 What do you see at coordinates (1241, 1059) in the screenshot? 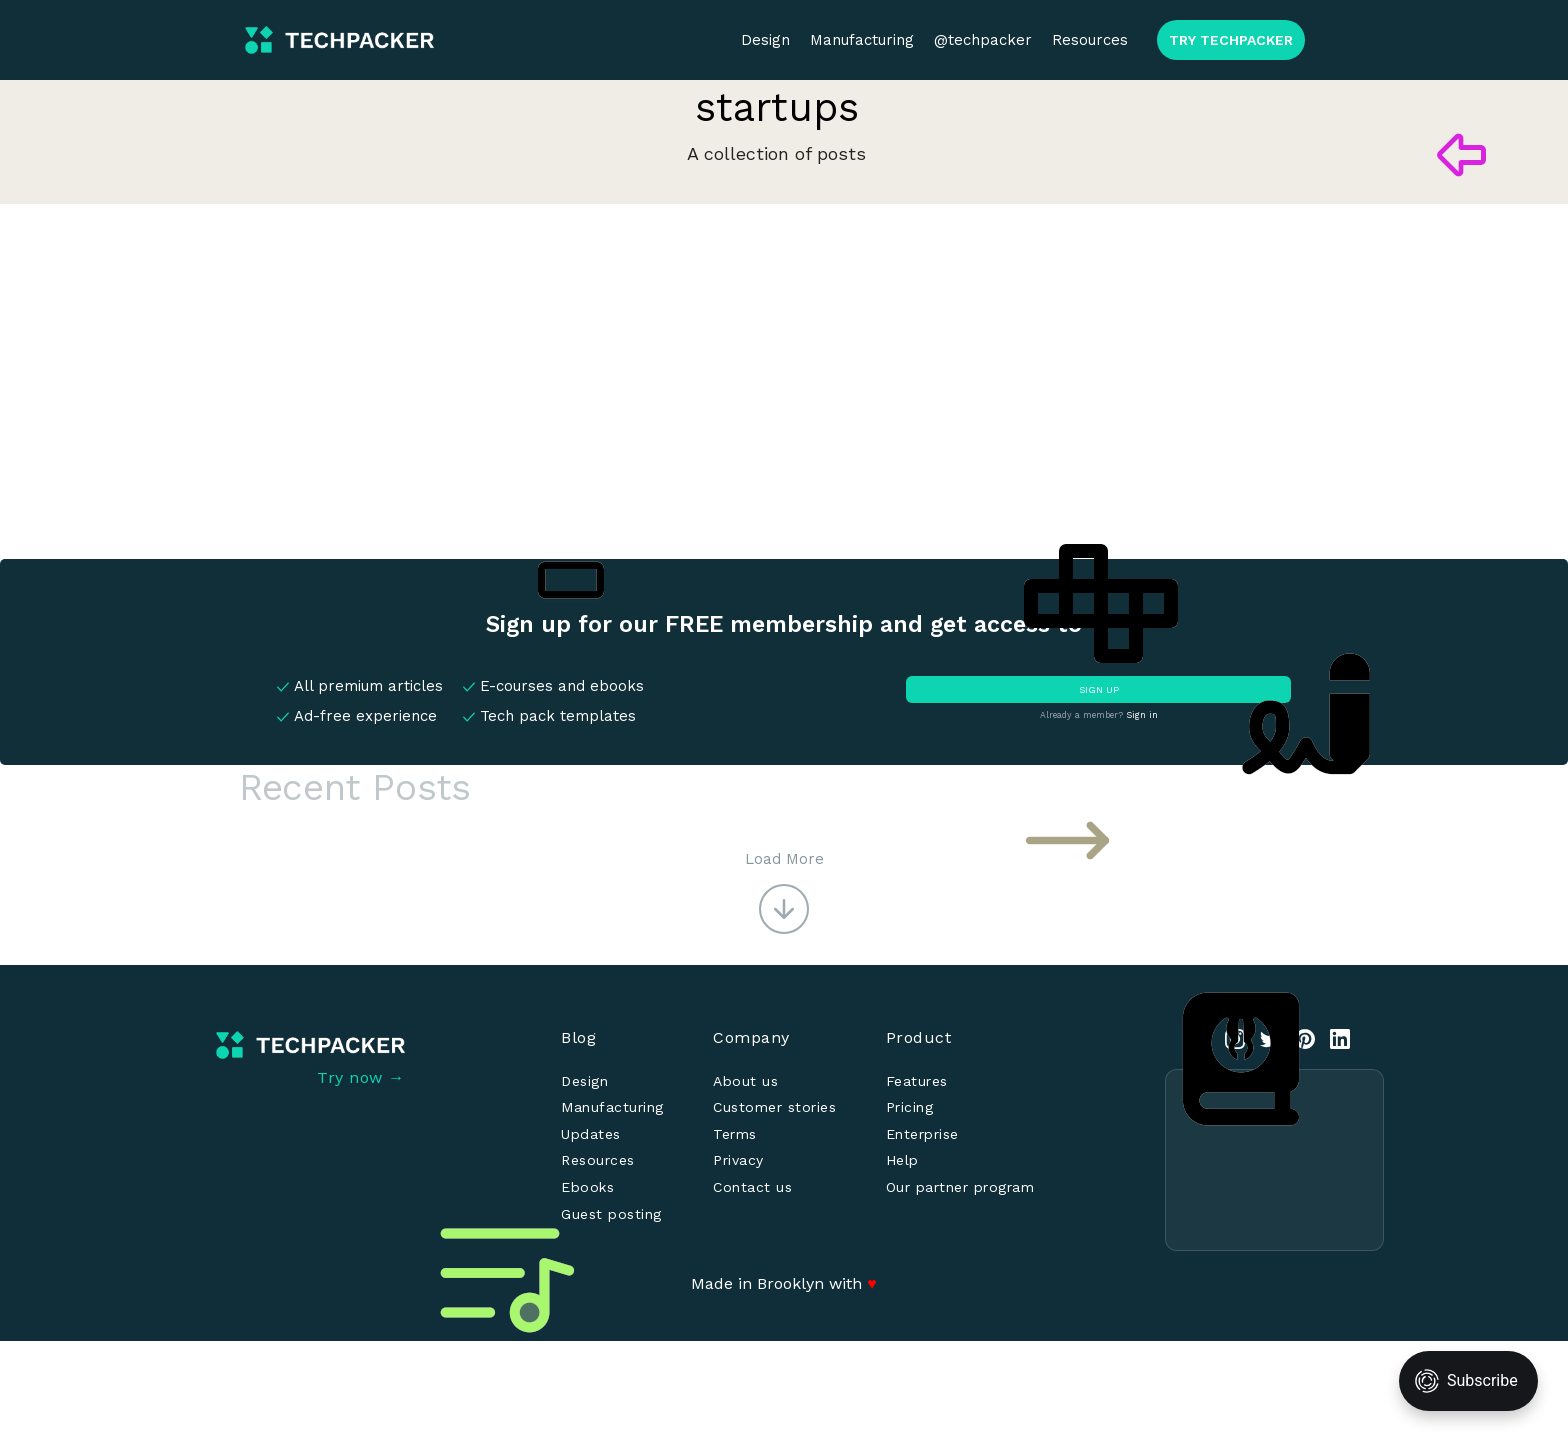
I see `access the jedi archive or journal` at bounding box center [1241, 1059].